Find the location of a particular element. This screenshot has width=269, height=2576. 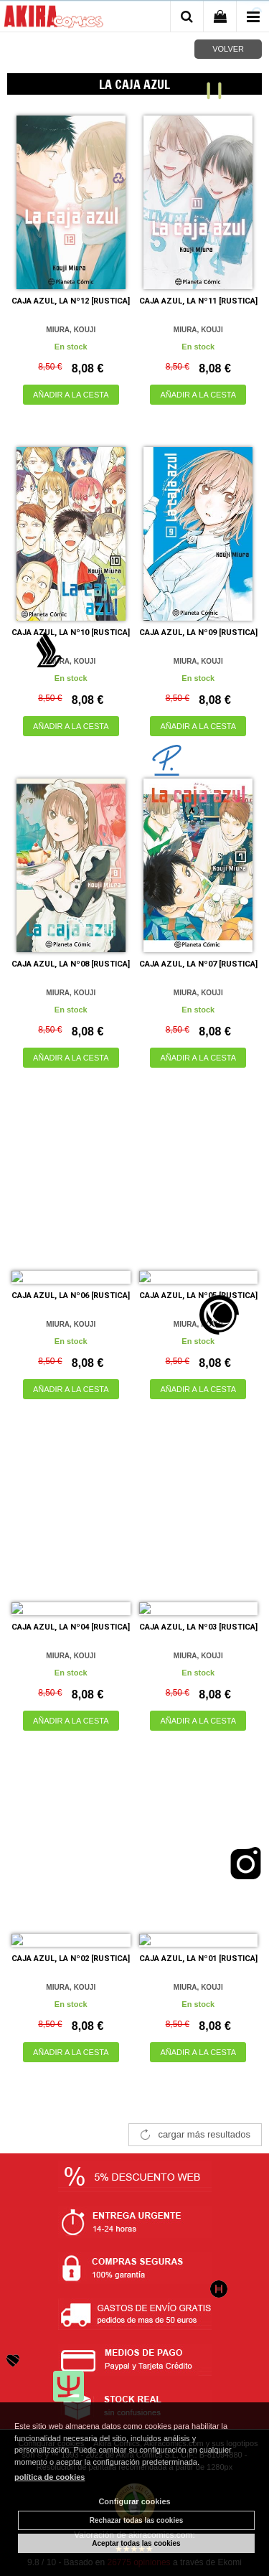

open the Rime input method application is located at coordinates (68, 2386).